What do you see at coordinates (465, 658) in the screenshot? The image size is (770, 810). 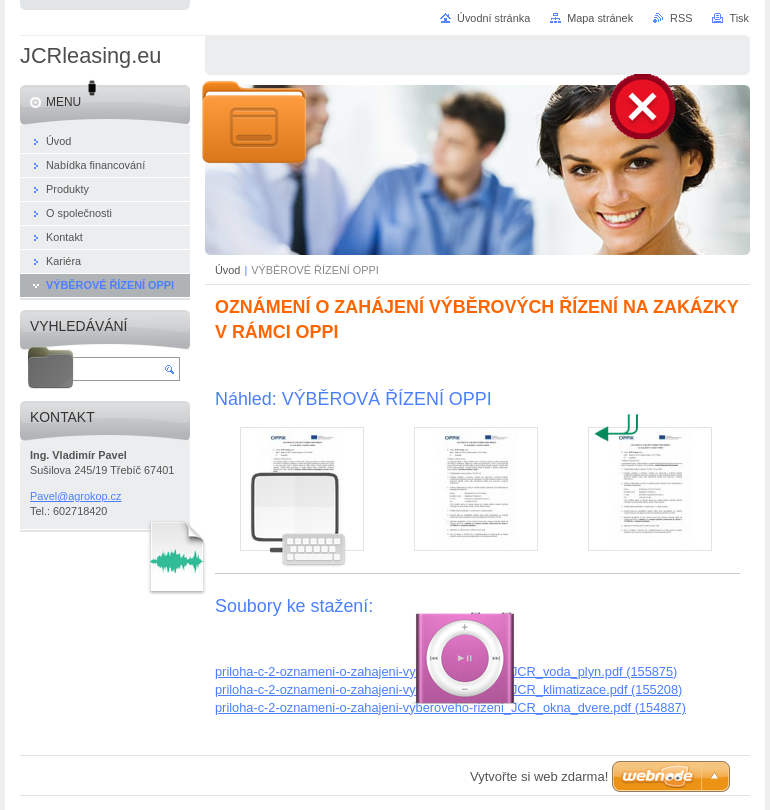 I see `iPod shuffle device connected` at bounding box center [465, 658].